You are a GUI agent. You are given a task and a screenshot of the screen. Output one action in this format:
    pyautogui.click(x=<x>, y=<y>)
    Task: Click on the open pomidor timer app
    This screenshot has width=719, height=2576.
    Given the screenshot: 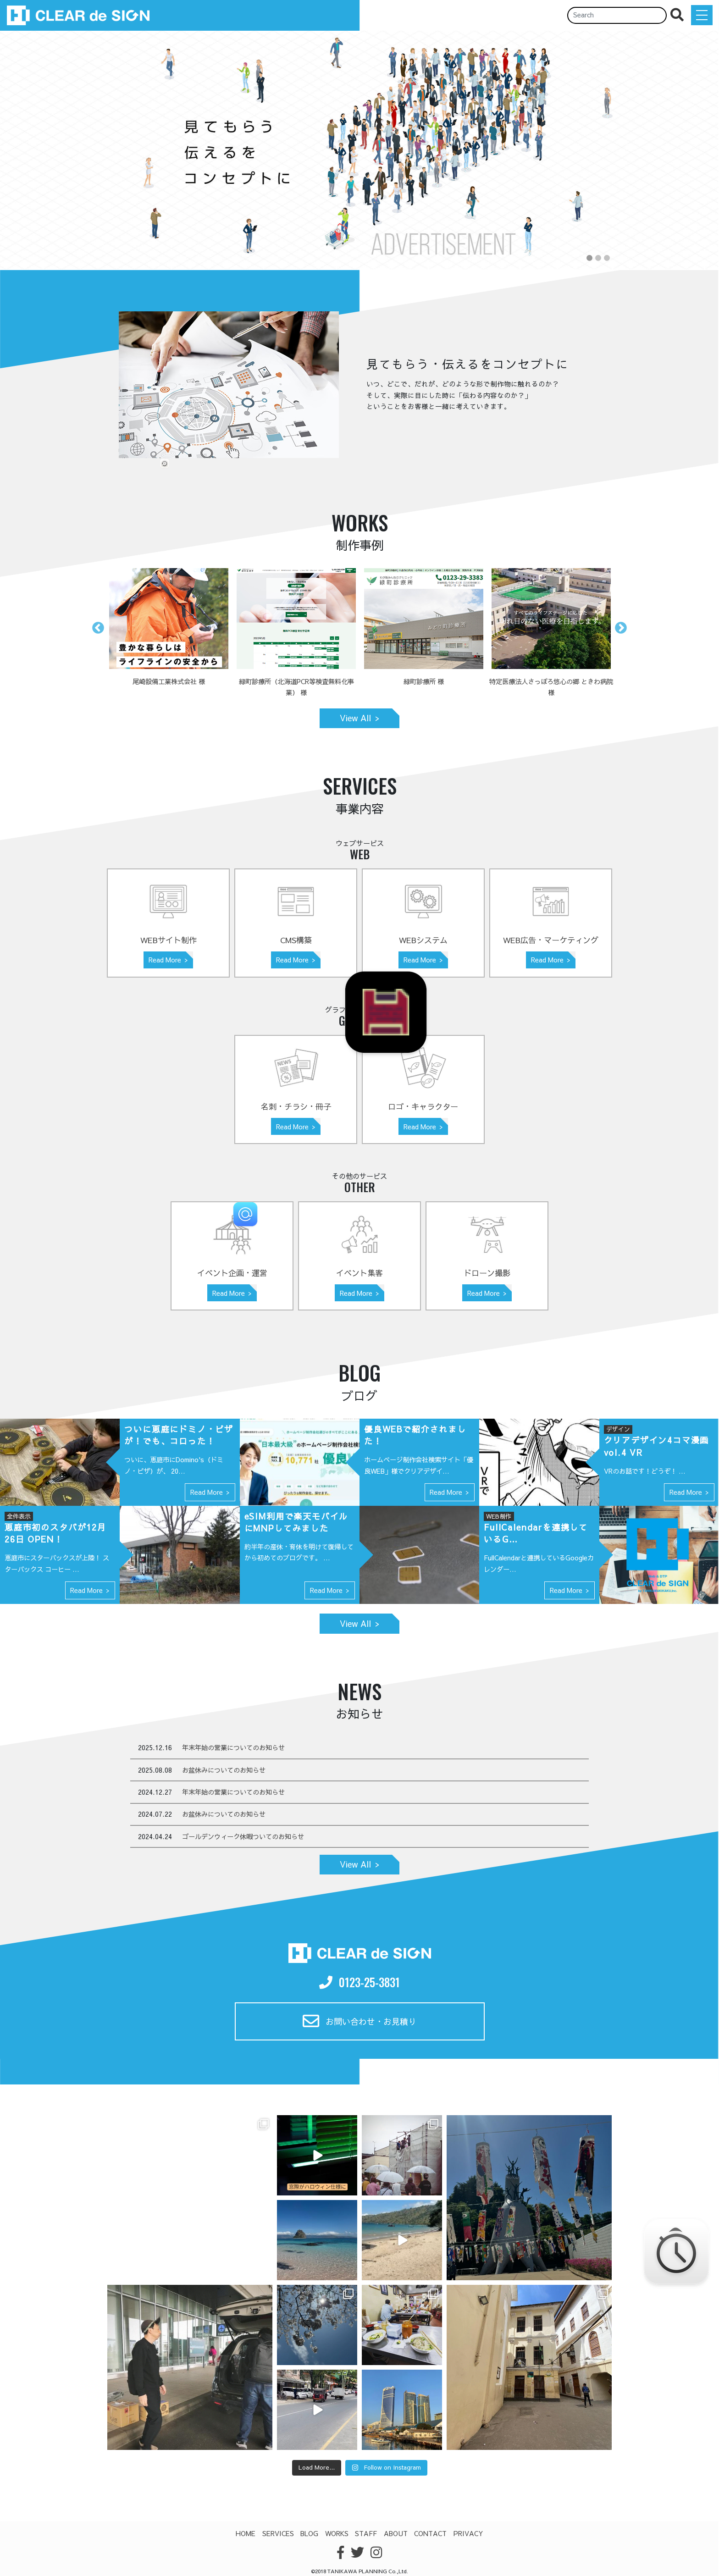 What is the action you would take?
    pyautogui.click(x=676, y=2252)
    